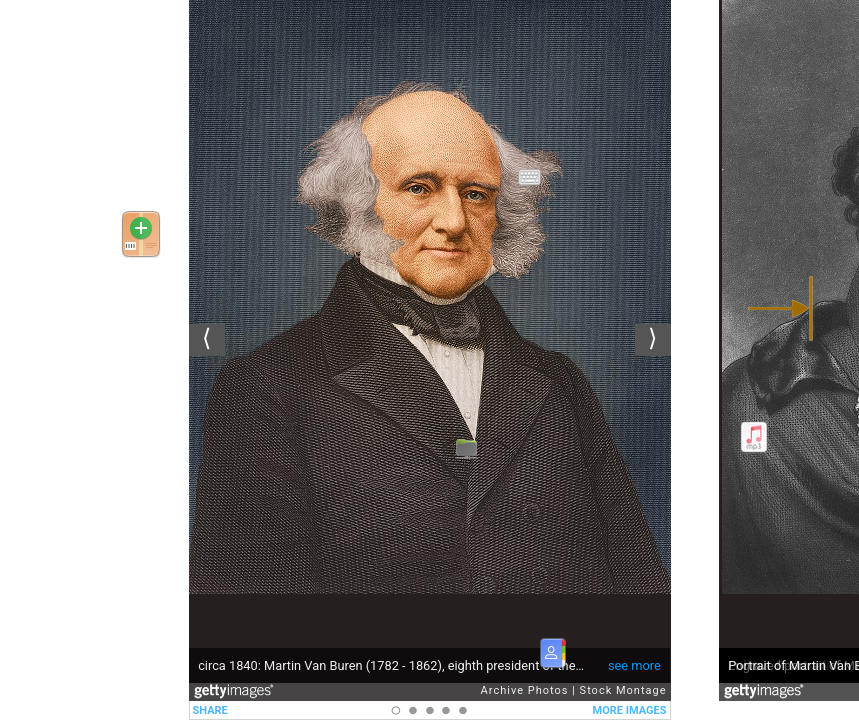 This screenshot has height=720, width=859. Describe the element at coordinates (466, 448) in the screenshot. I see `access files stored on a remote server` at that location.